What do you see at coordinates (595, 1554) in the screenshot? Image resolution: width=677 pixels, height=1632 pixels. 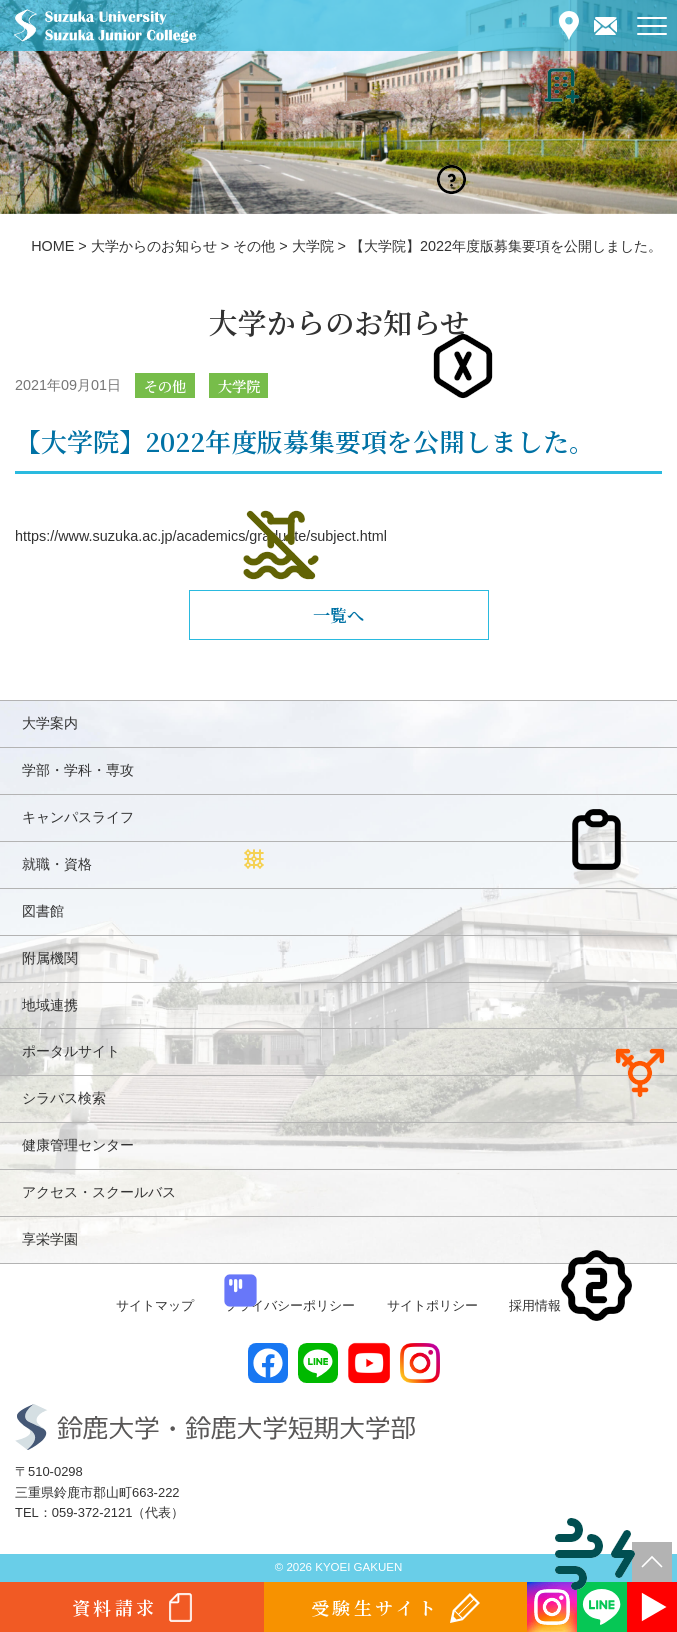 I see `wind power or wind energy generation` at bounding box center [595, 1554].